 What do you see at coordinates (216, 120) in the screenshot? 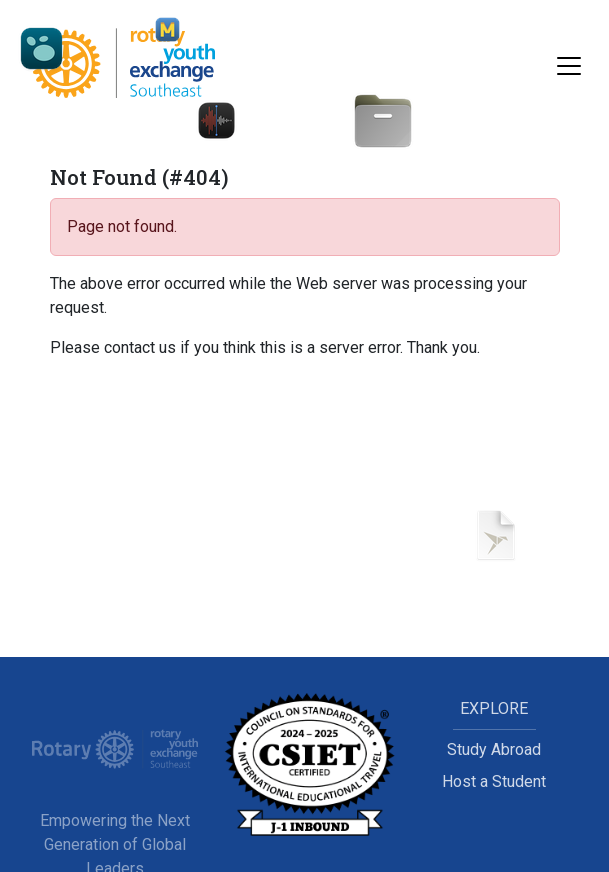
I see `open voice memos app` at bounding box center [216, 120].